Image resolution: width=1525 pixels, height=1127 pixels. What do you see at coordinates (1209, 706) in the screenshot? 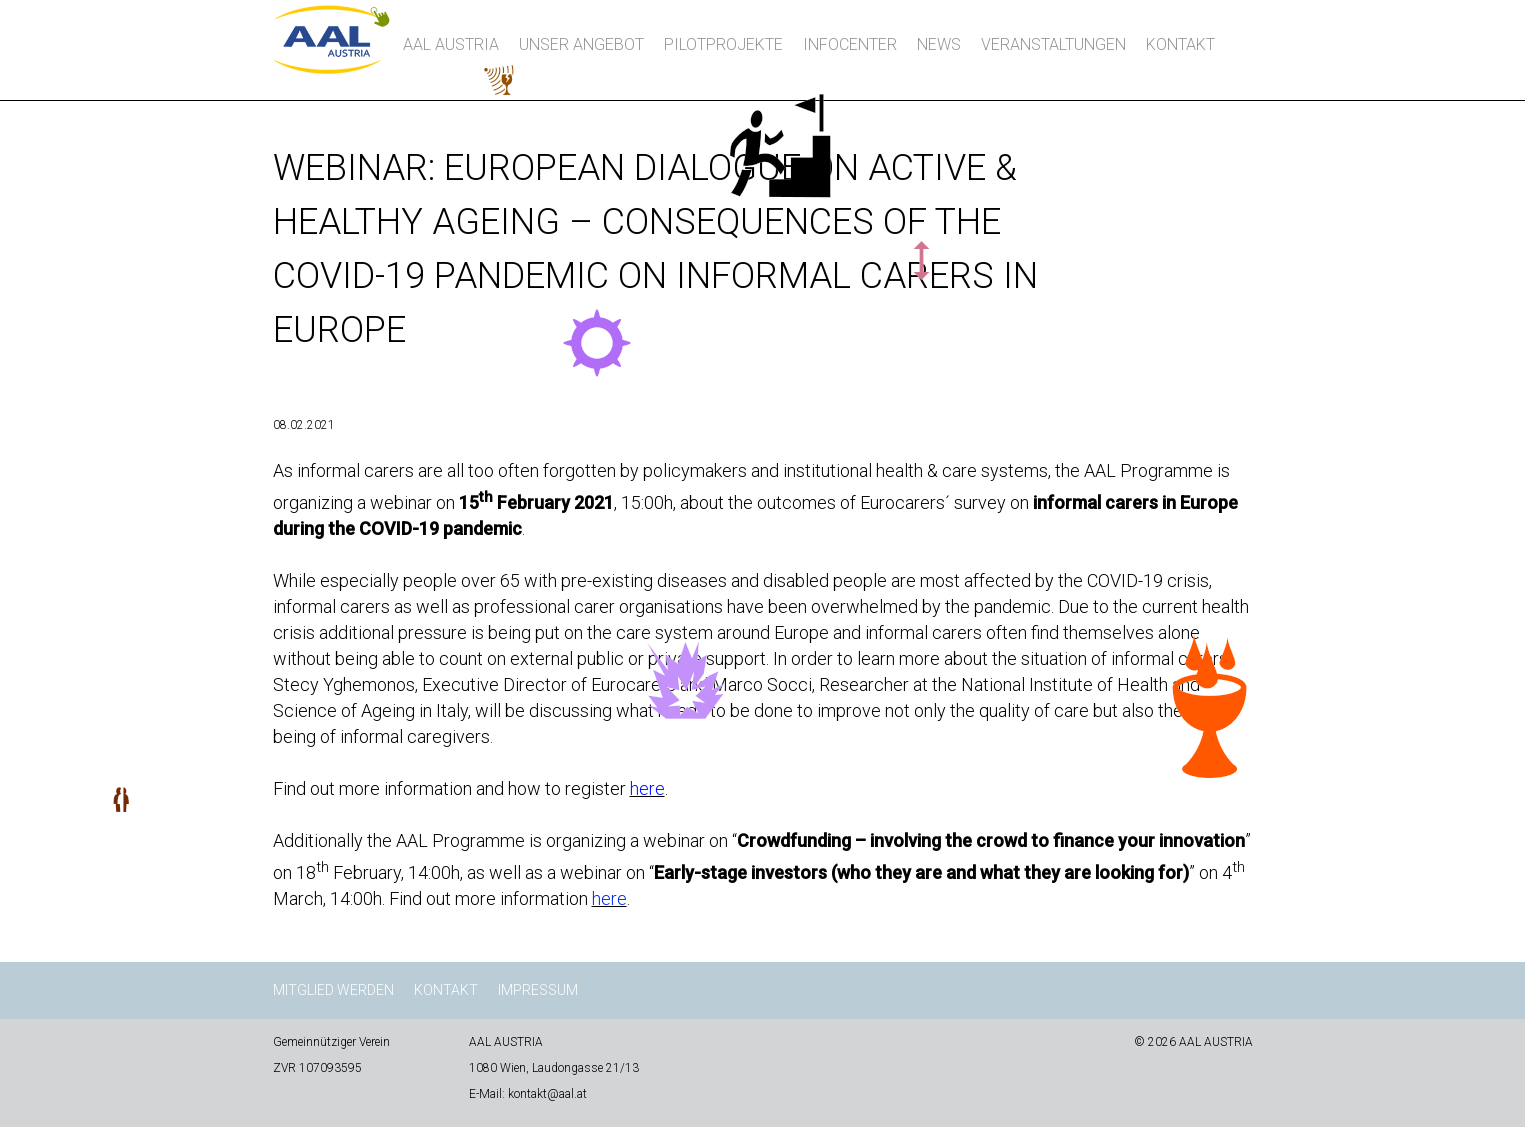
I see `select a potion or elixir item` at bounding box center [1209, 706].